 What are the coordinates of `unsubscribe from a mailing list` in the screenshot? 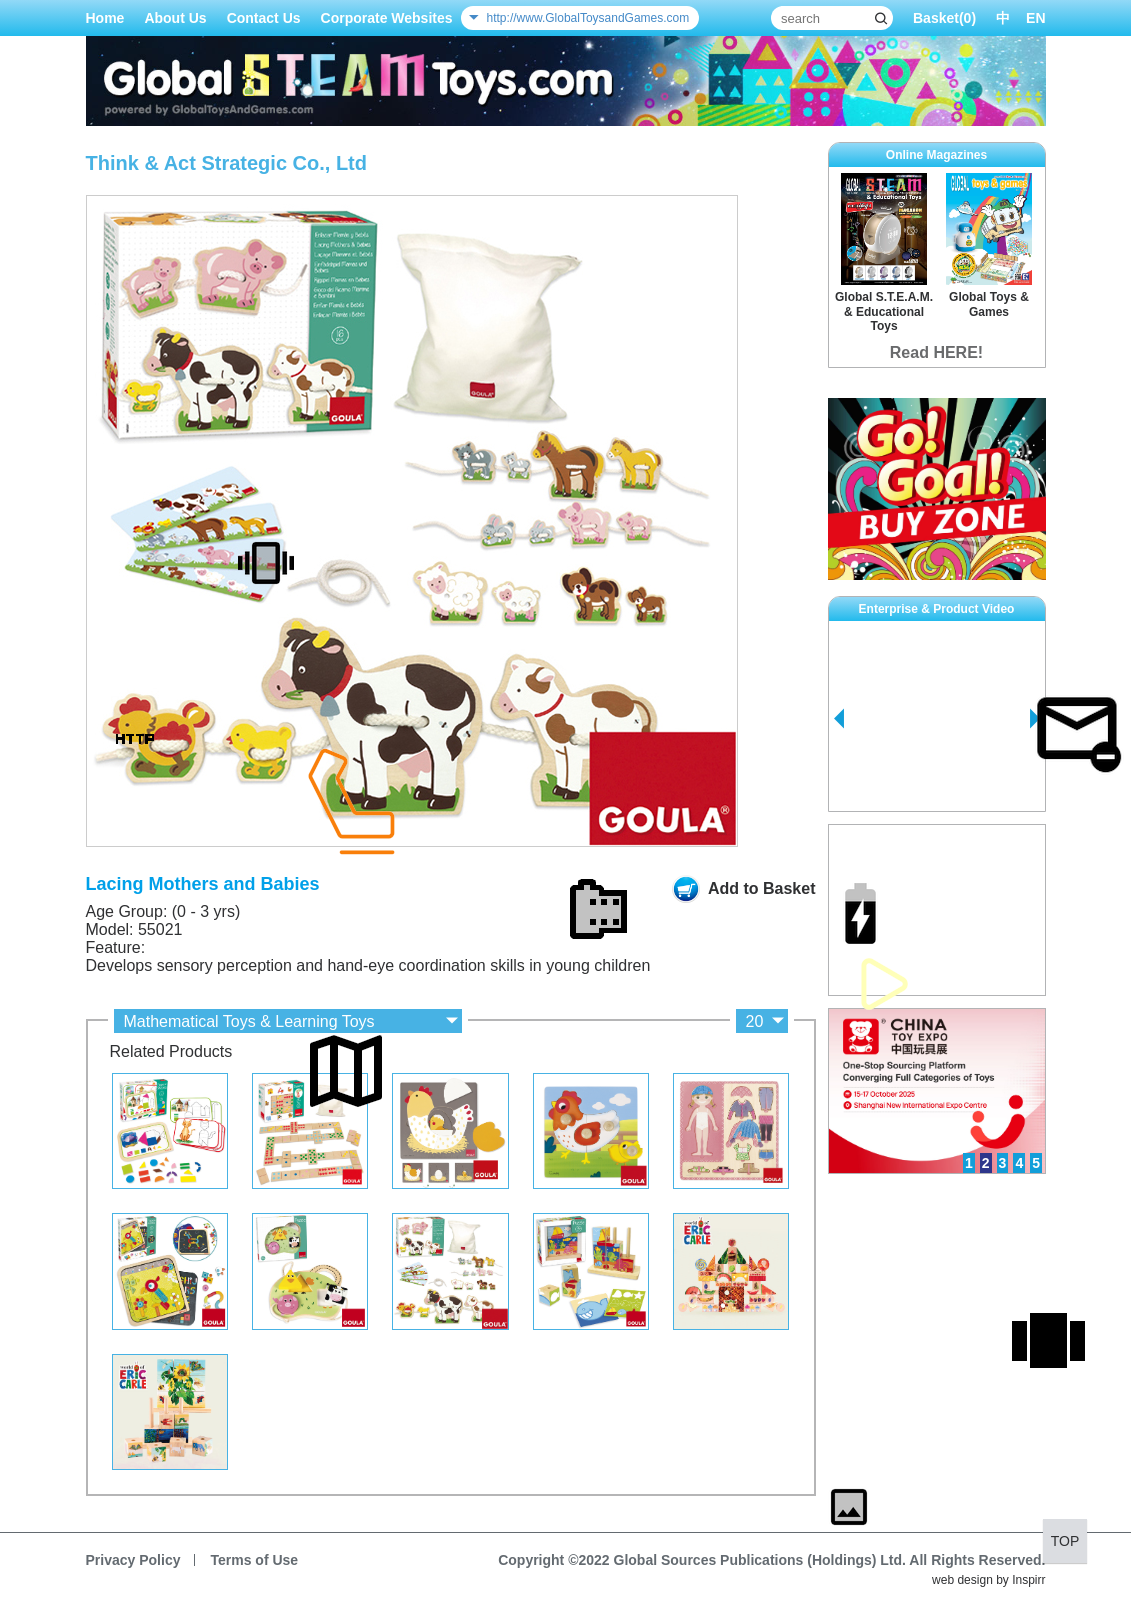 It's located at (1077, 737).